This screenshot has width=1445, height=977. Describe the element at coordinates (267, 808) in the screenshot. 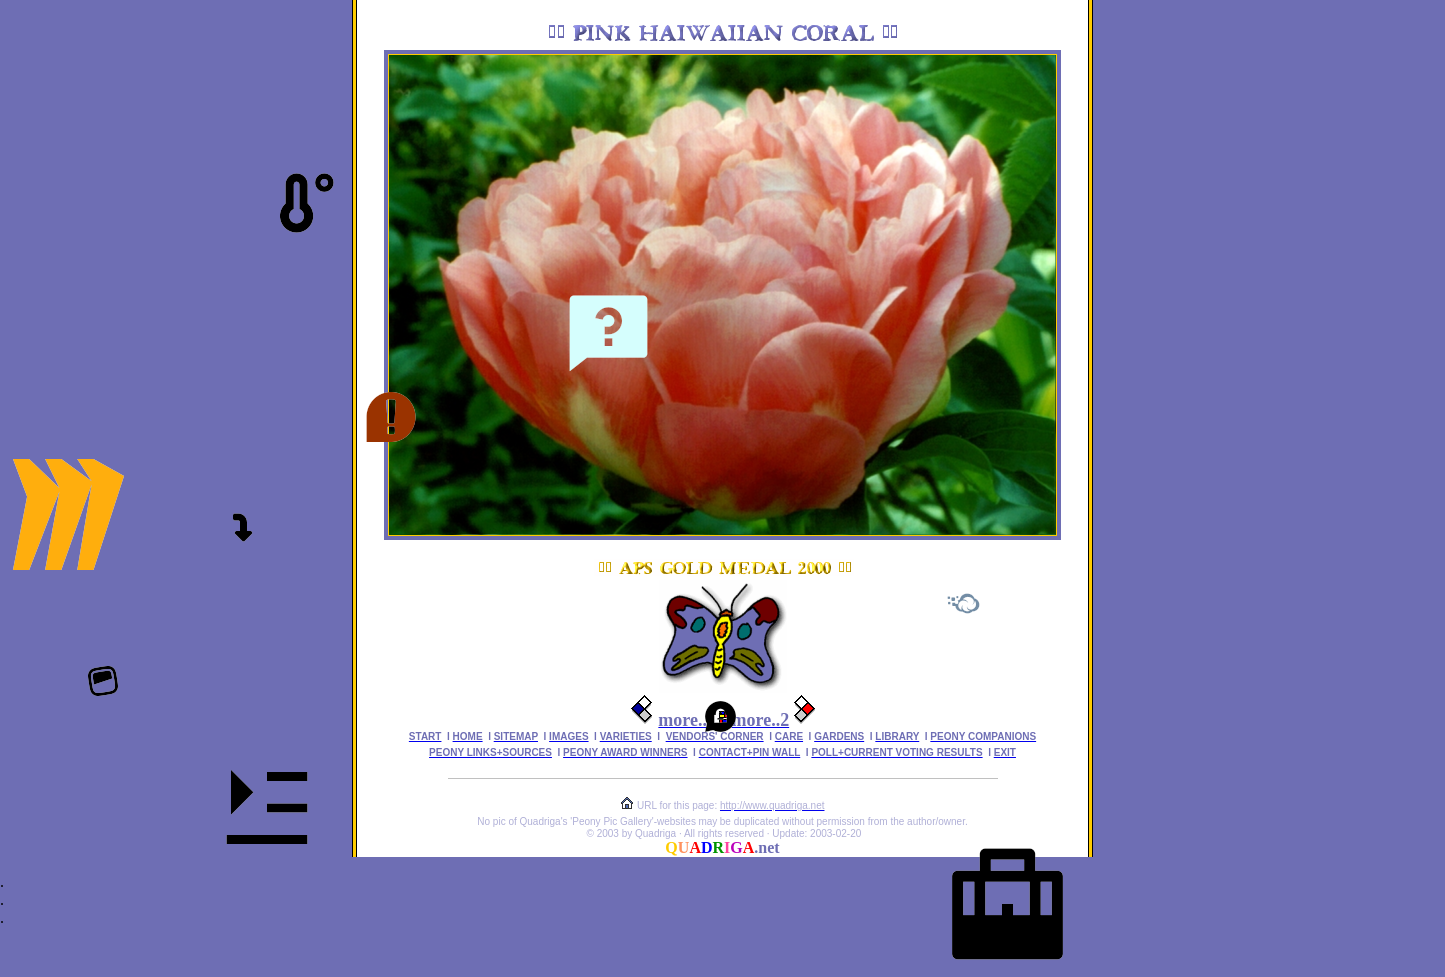

I see `collapse the side menu or navigation panel` at that location.